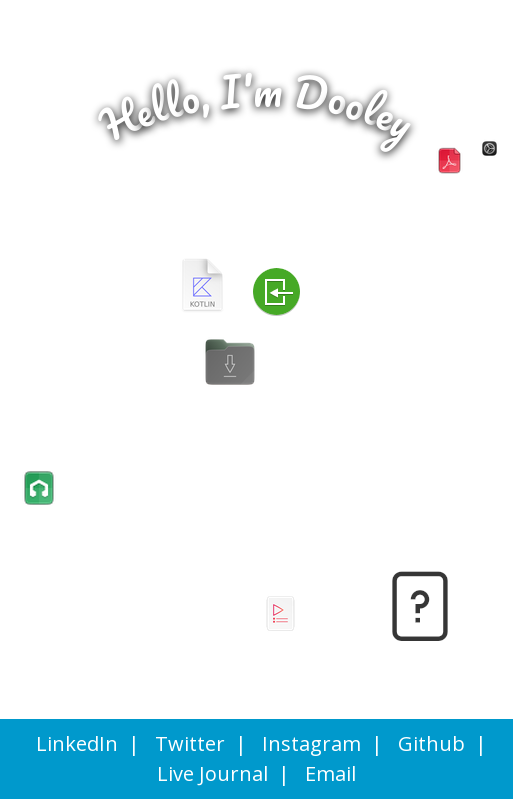 This screenshot has height=799, width=513. Describe the element at coordinates (280, 613) in the screenshot. I see `an mpegurl audio playlist file` at that location.